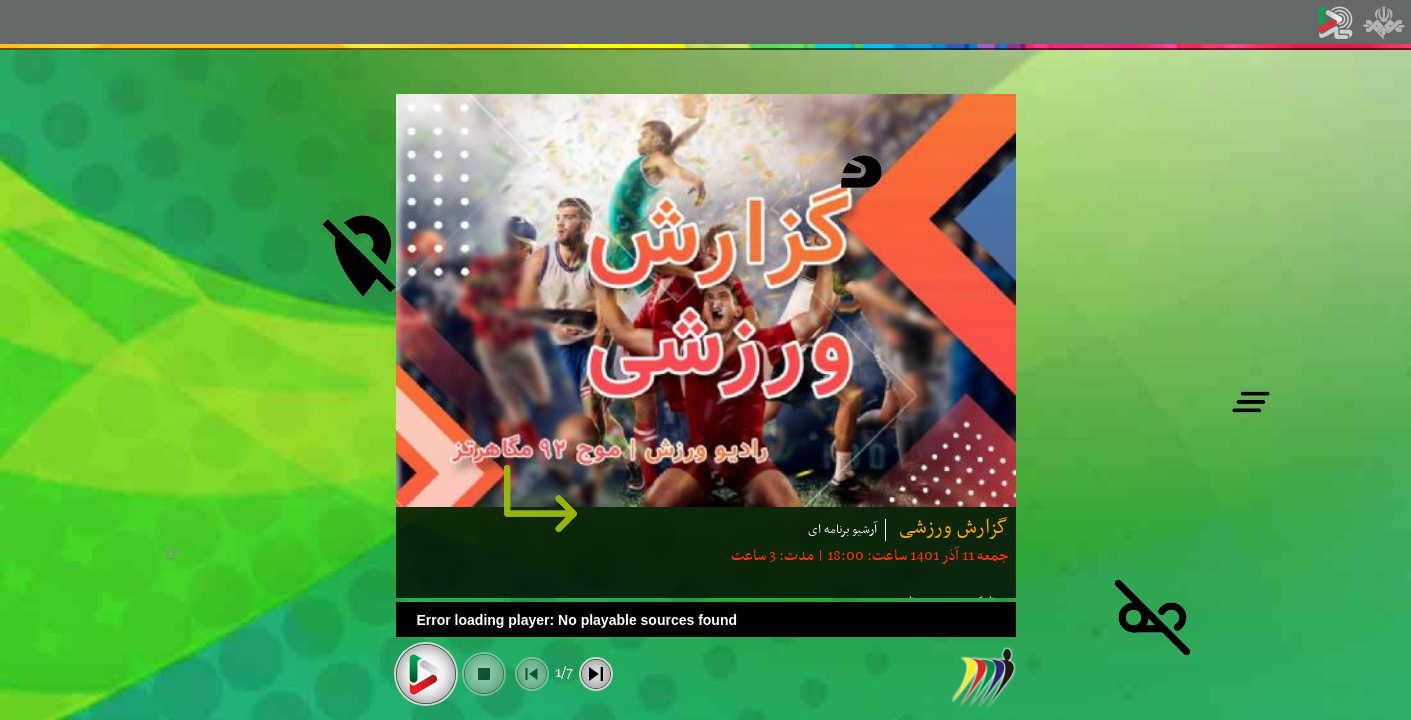  Describe the element at coordinates (1152, 617) in the screenshot. I see `voicemail disabled or unavailable` at that location.